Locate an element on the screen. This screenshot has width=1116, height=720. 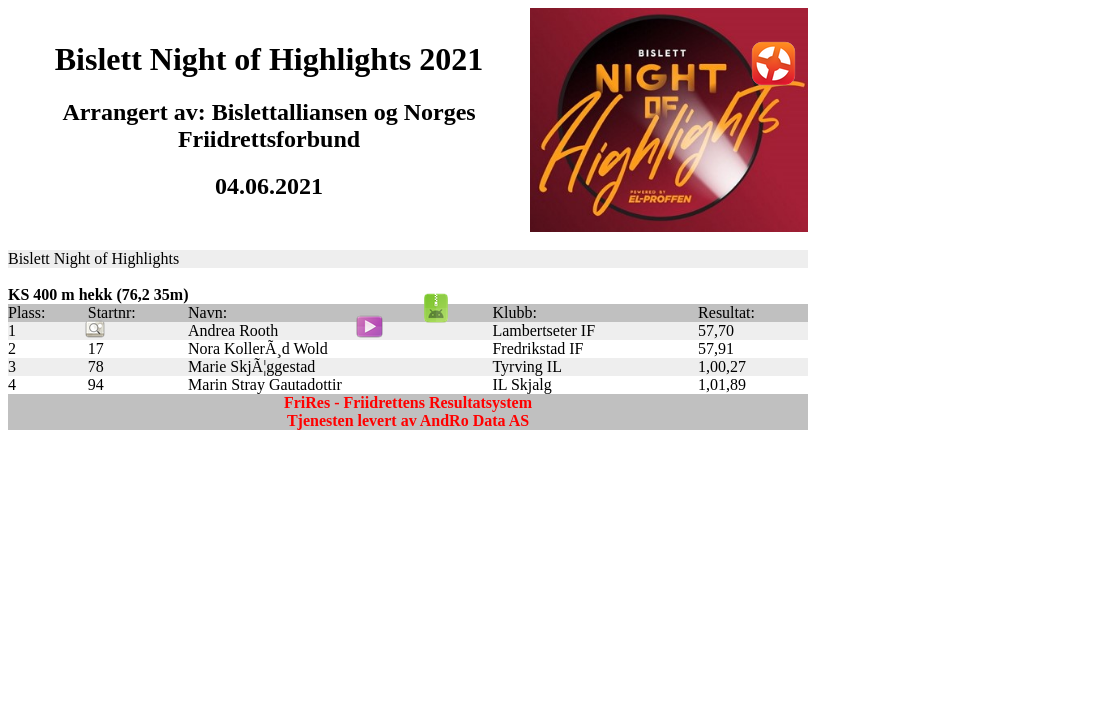
open multimedia or media player app is located at coordinates (369, 326).